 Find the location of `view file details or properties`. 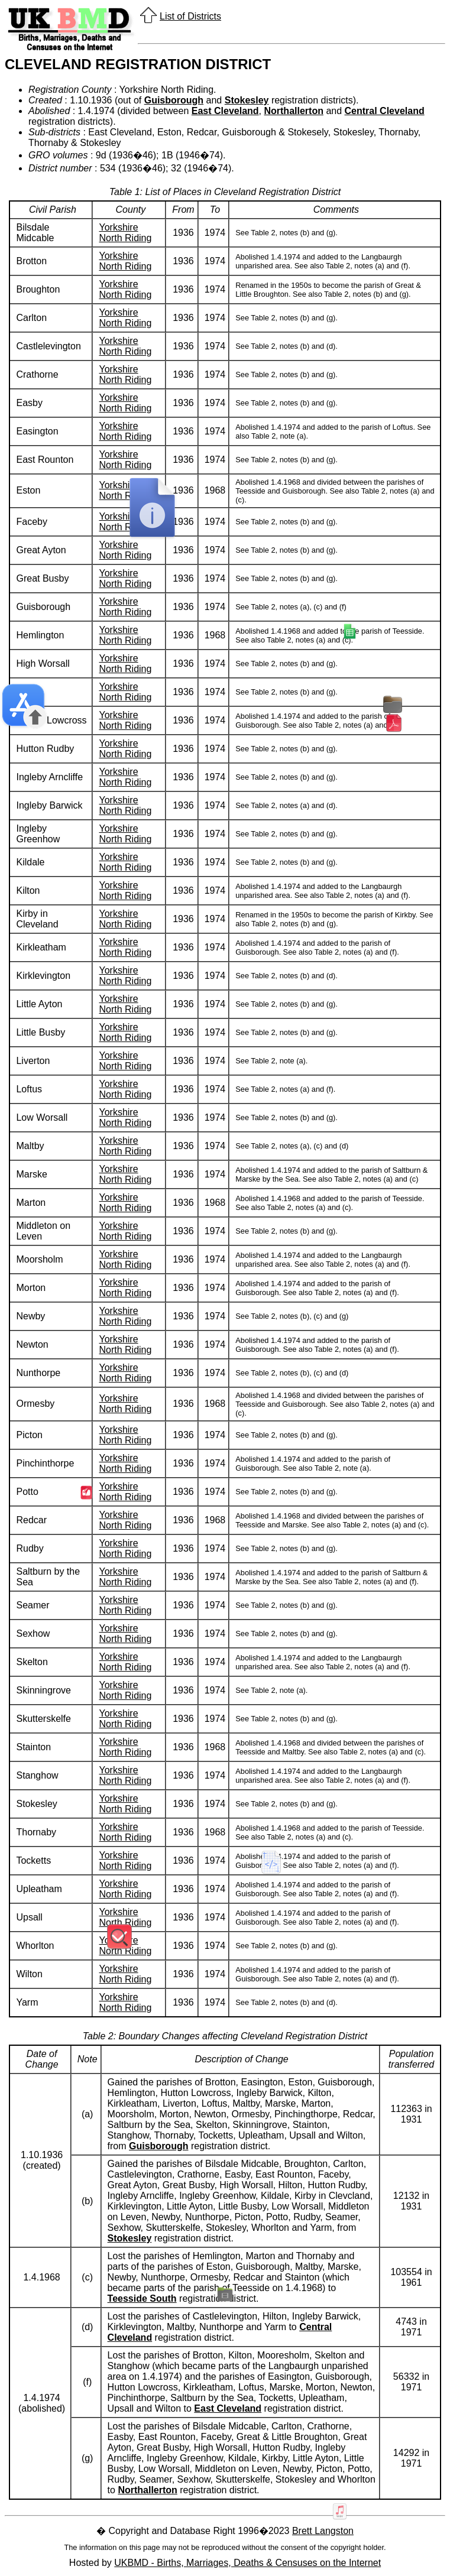

view file details or properties is located at coordinates (152, 508).